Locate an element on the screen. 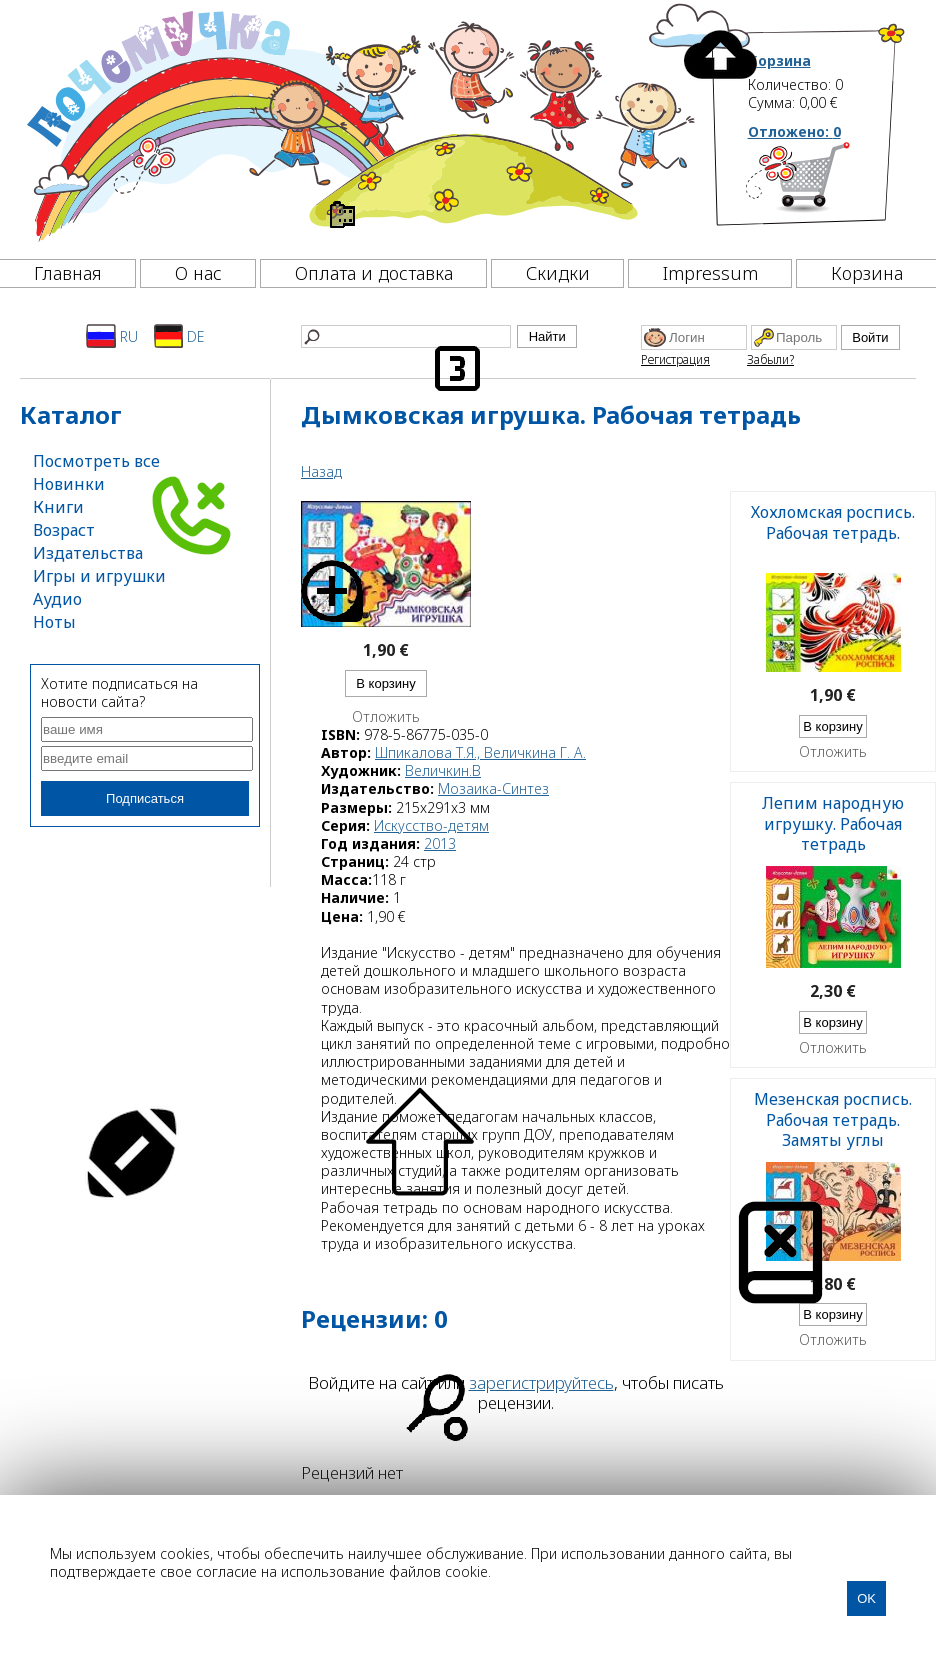 This screenshot has width=936, height=1666. access sports or football content is located at coordinates (132, 1153).